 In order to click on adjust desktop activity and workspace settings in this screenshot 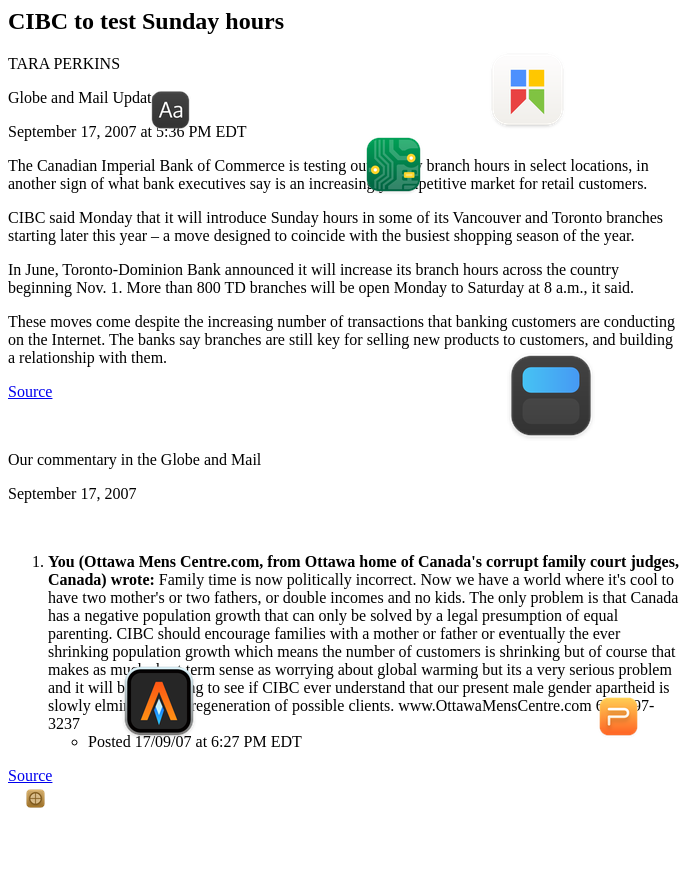, I will do `click(551, 397)`.